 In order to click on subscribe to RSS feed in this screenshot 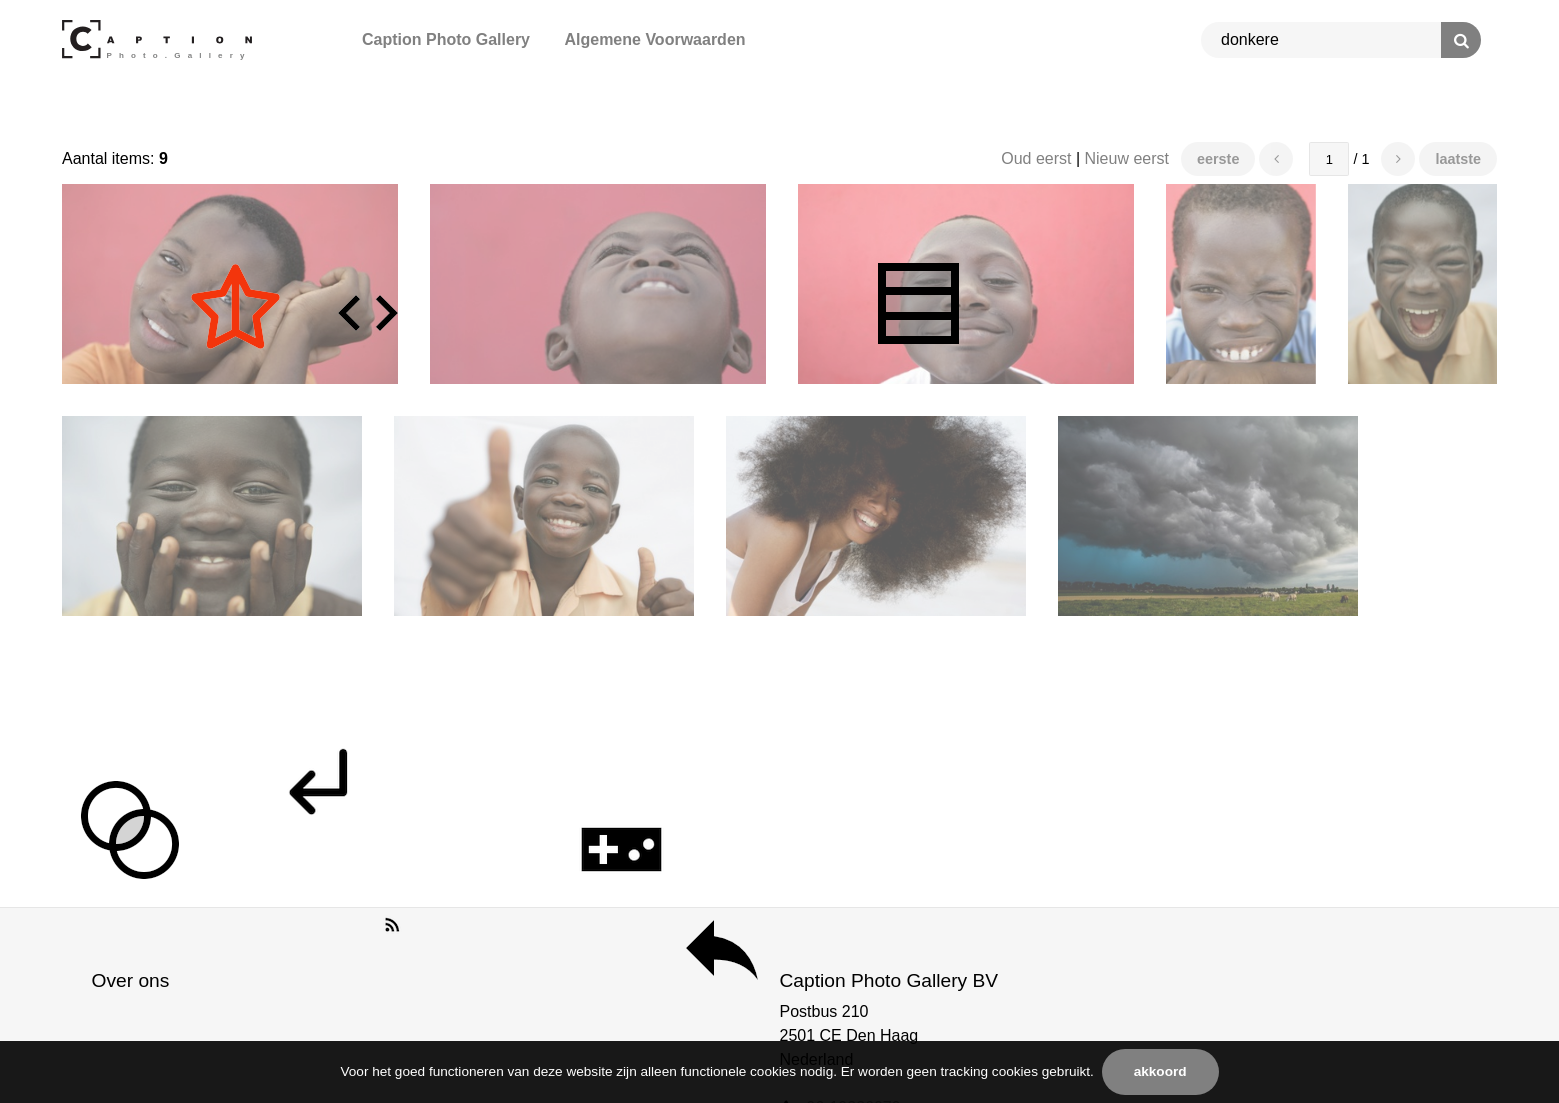, I will do `click(392, 924)`.